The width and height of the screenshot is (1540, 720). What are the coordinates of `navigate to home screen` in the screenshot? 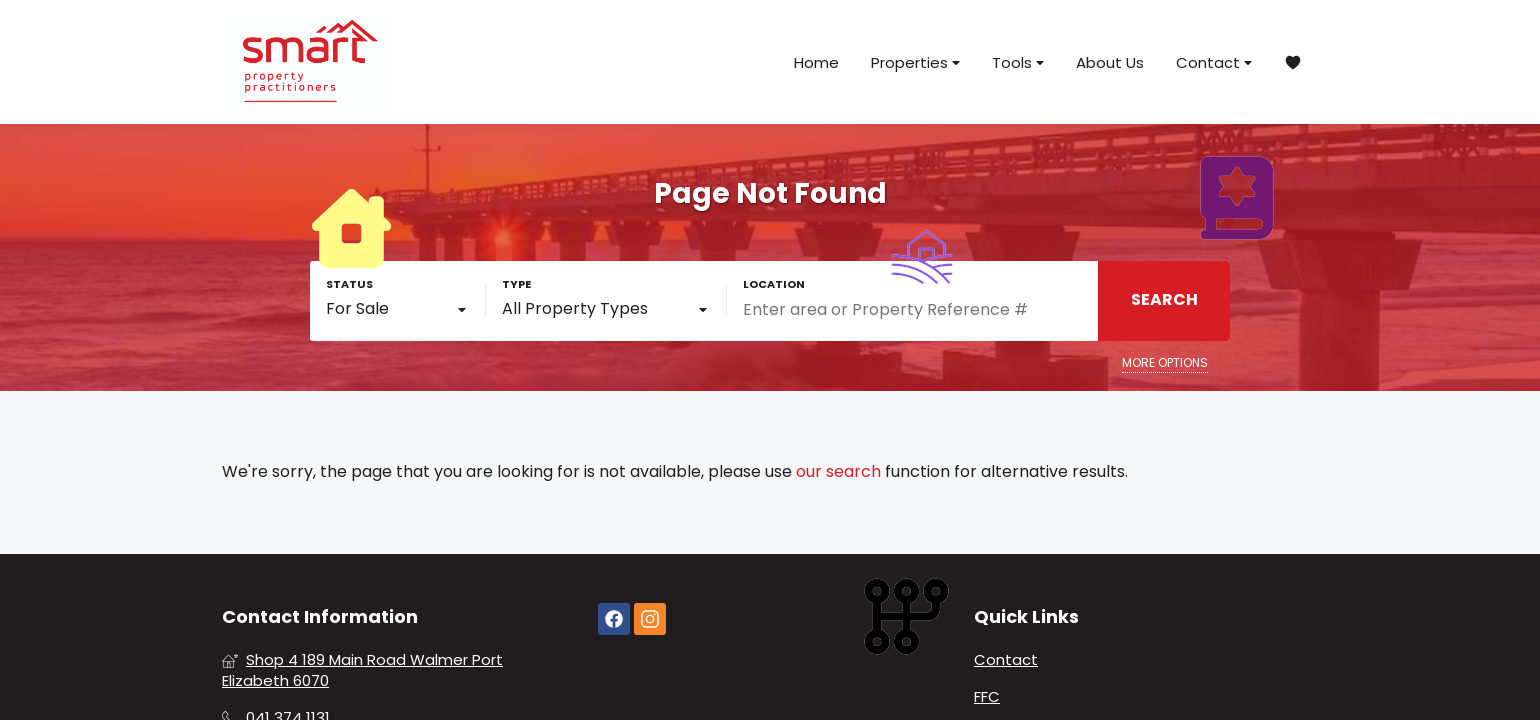 It's located at (351, 228).